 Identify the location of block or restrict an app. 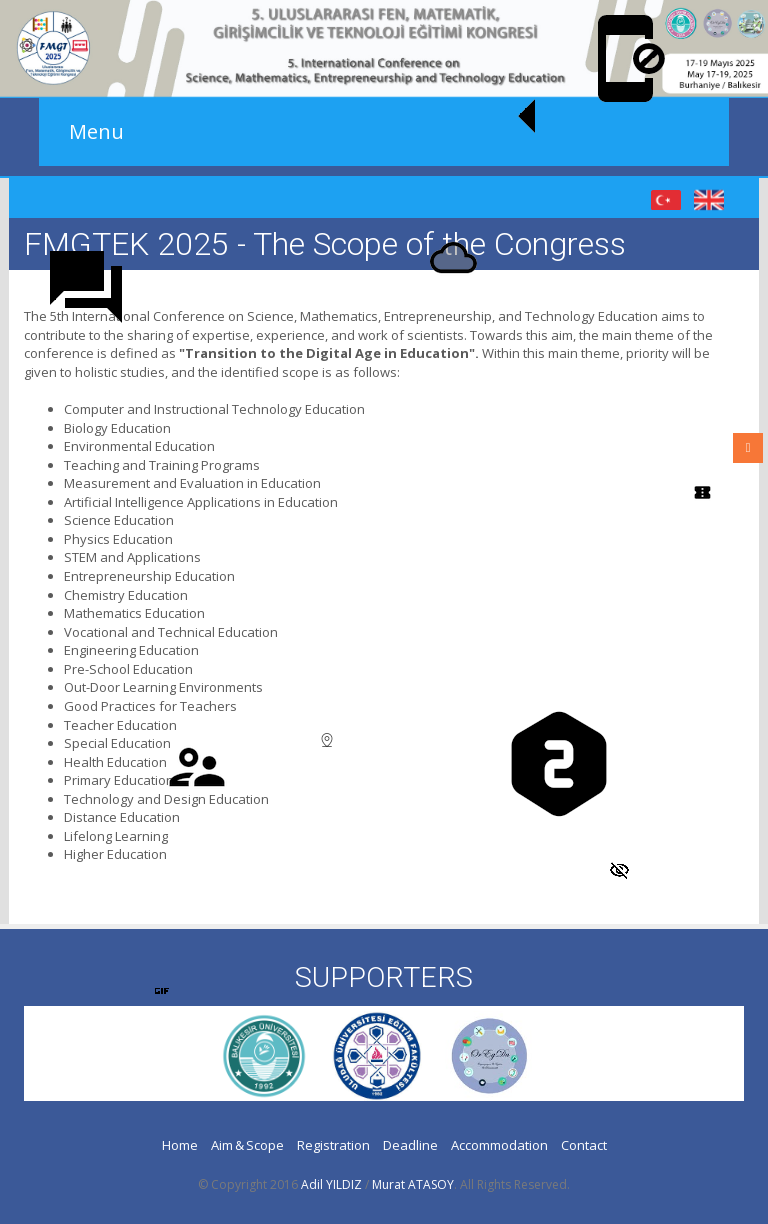
(625, 58).